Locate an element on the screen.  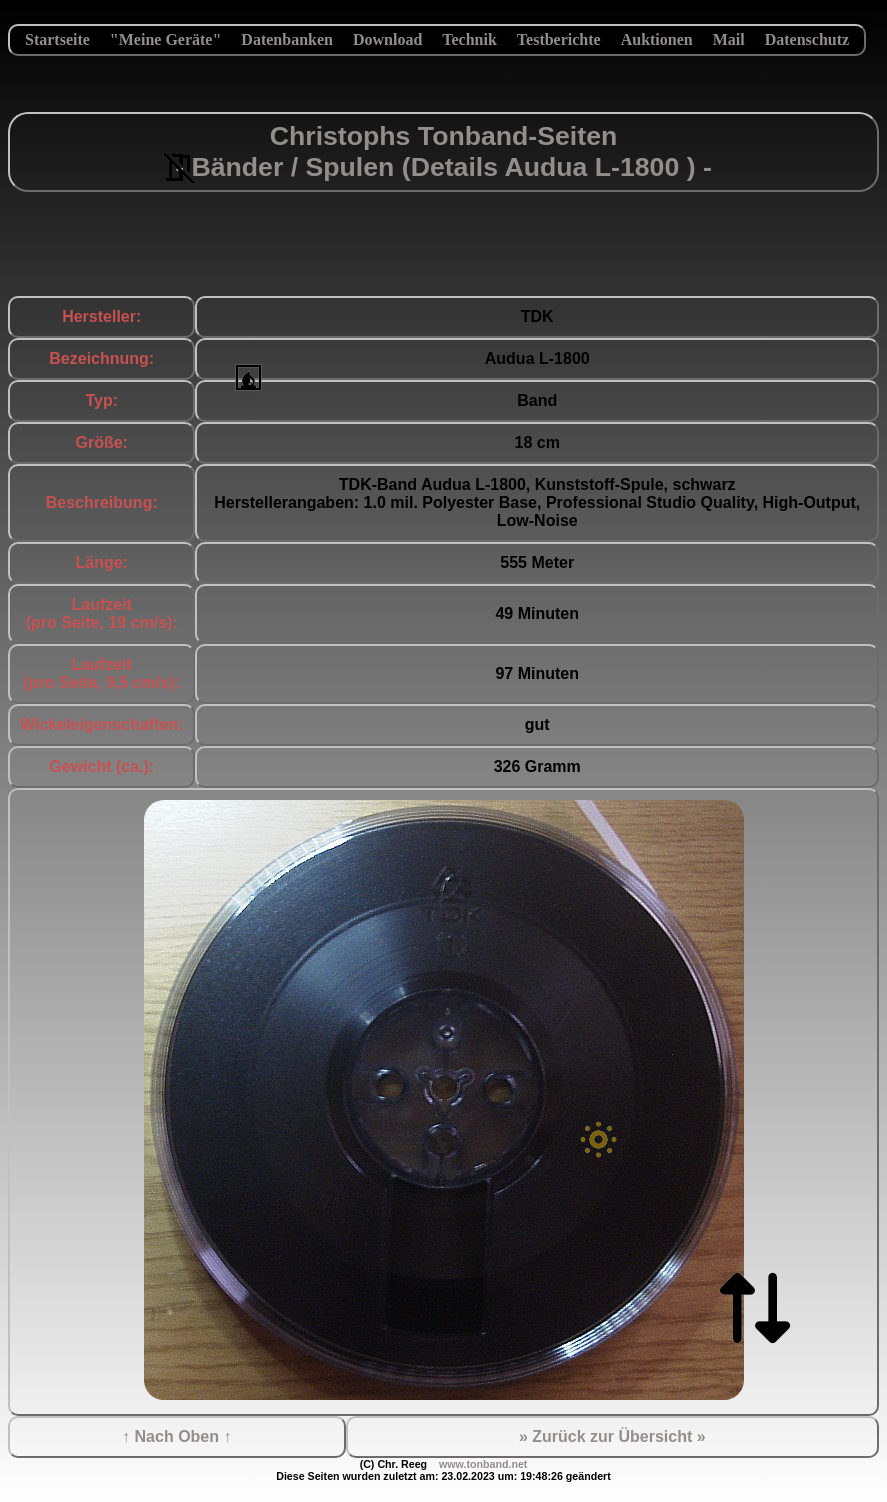
decrease screen brightness is located at coordinates (598, 1139).